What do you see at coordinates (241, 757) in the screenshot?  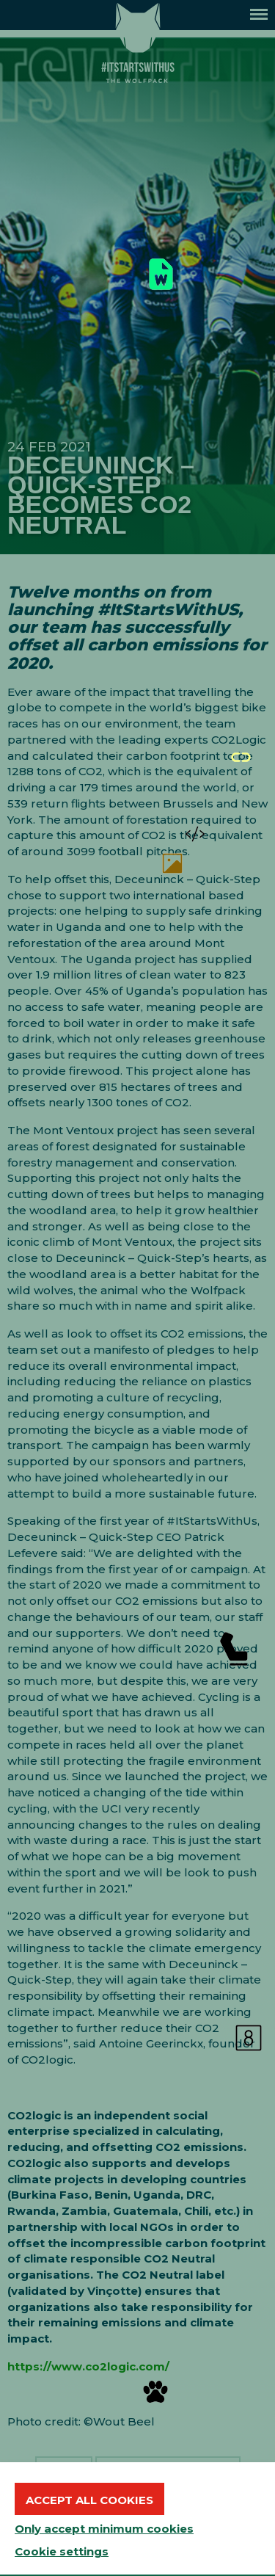 I see `unlink or disconnect a shared item` at bounding box center [241, 757].